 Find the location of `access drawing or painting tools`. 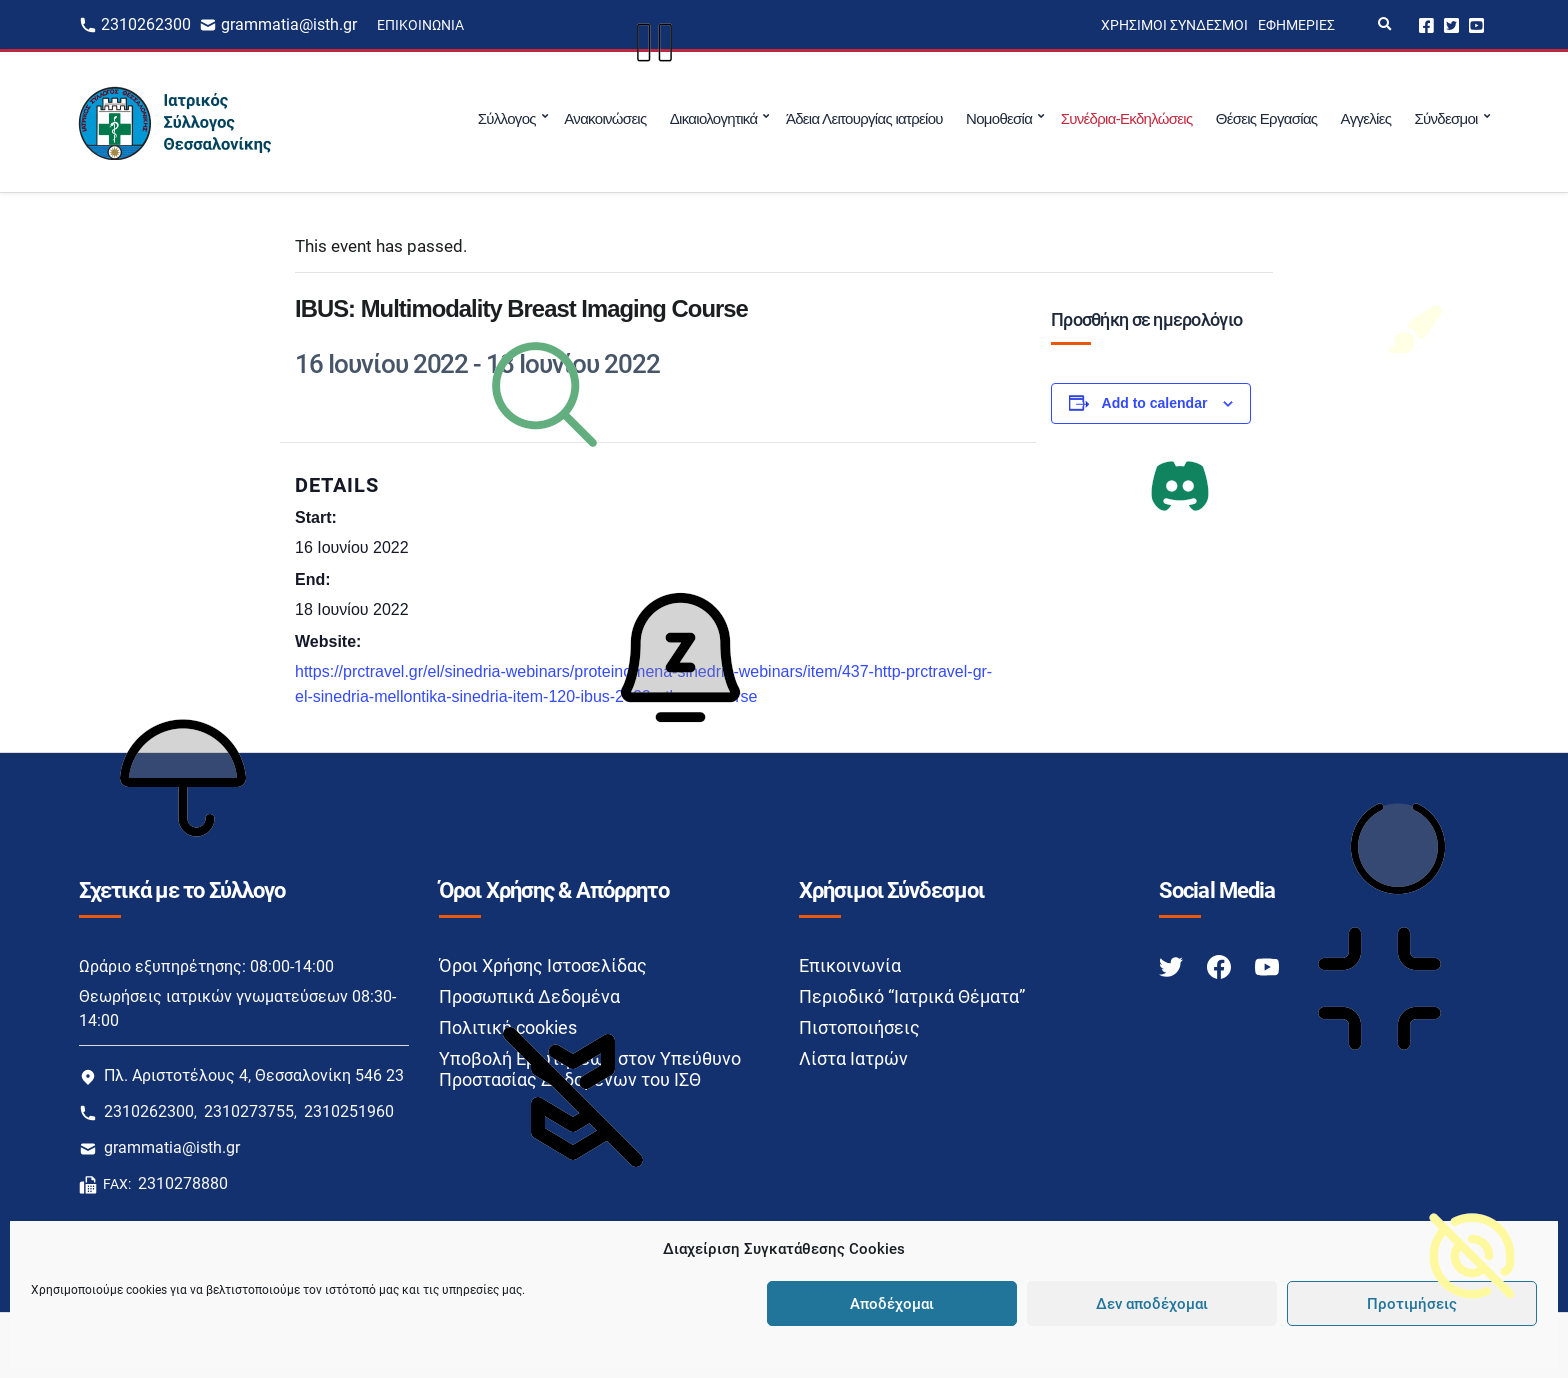

access drawing or painting tools is located at coordinates (1415, 329).